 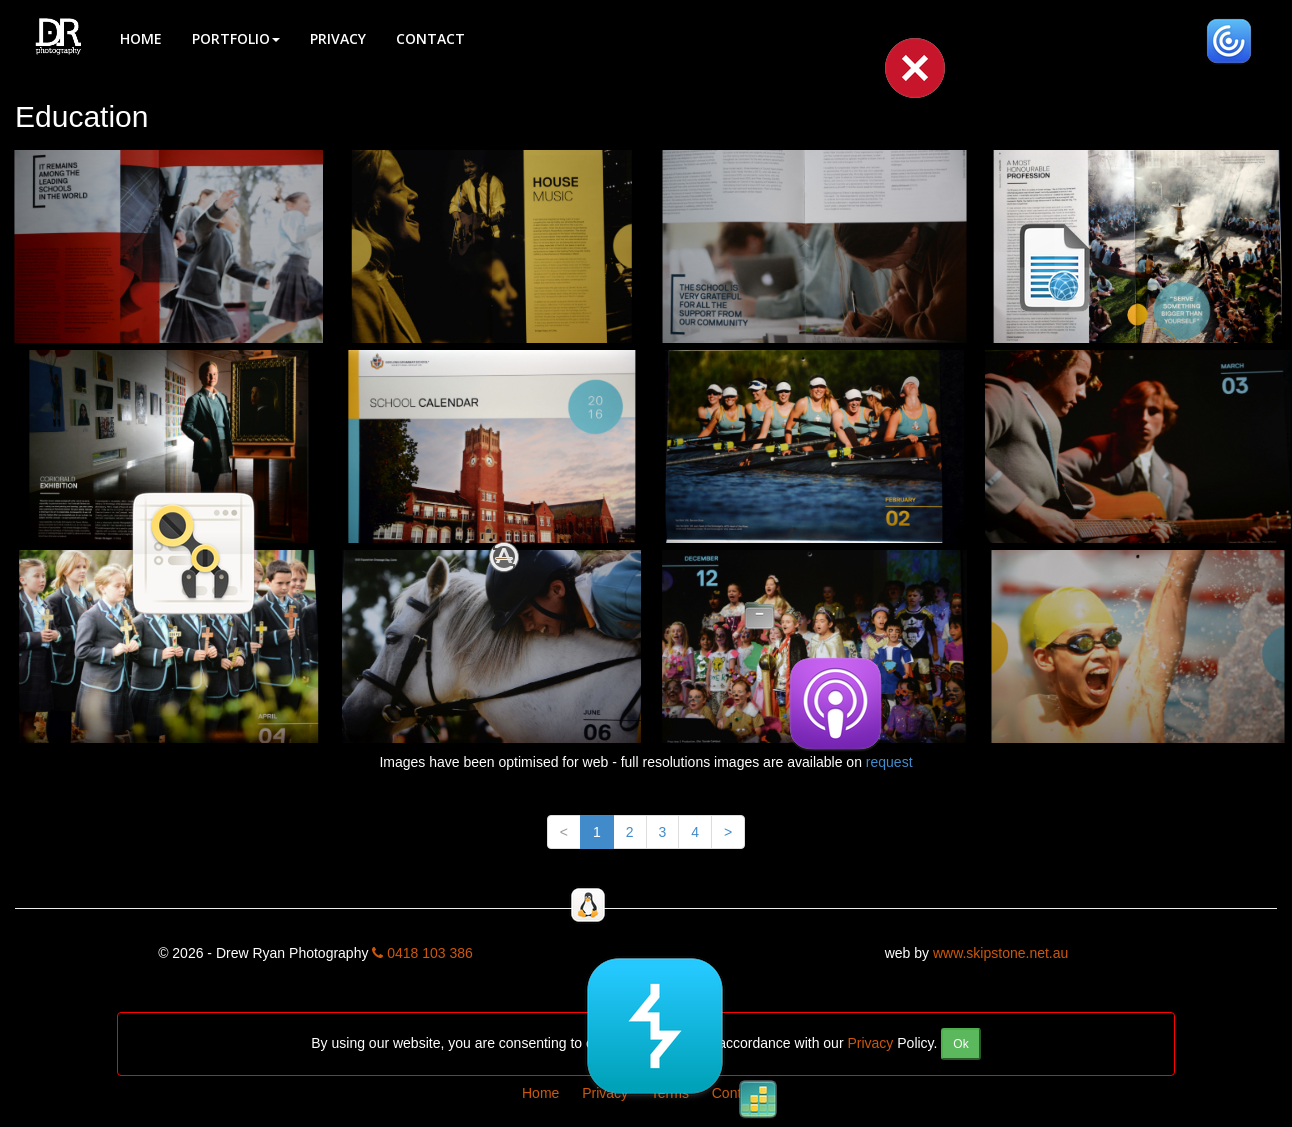 What do you see at coordinates (759, 615) in the screenshot?
I see `open the file manager application` at bounding box center [759, 615].